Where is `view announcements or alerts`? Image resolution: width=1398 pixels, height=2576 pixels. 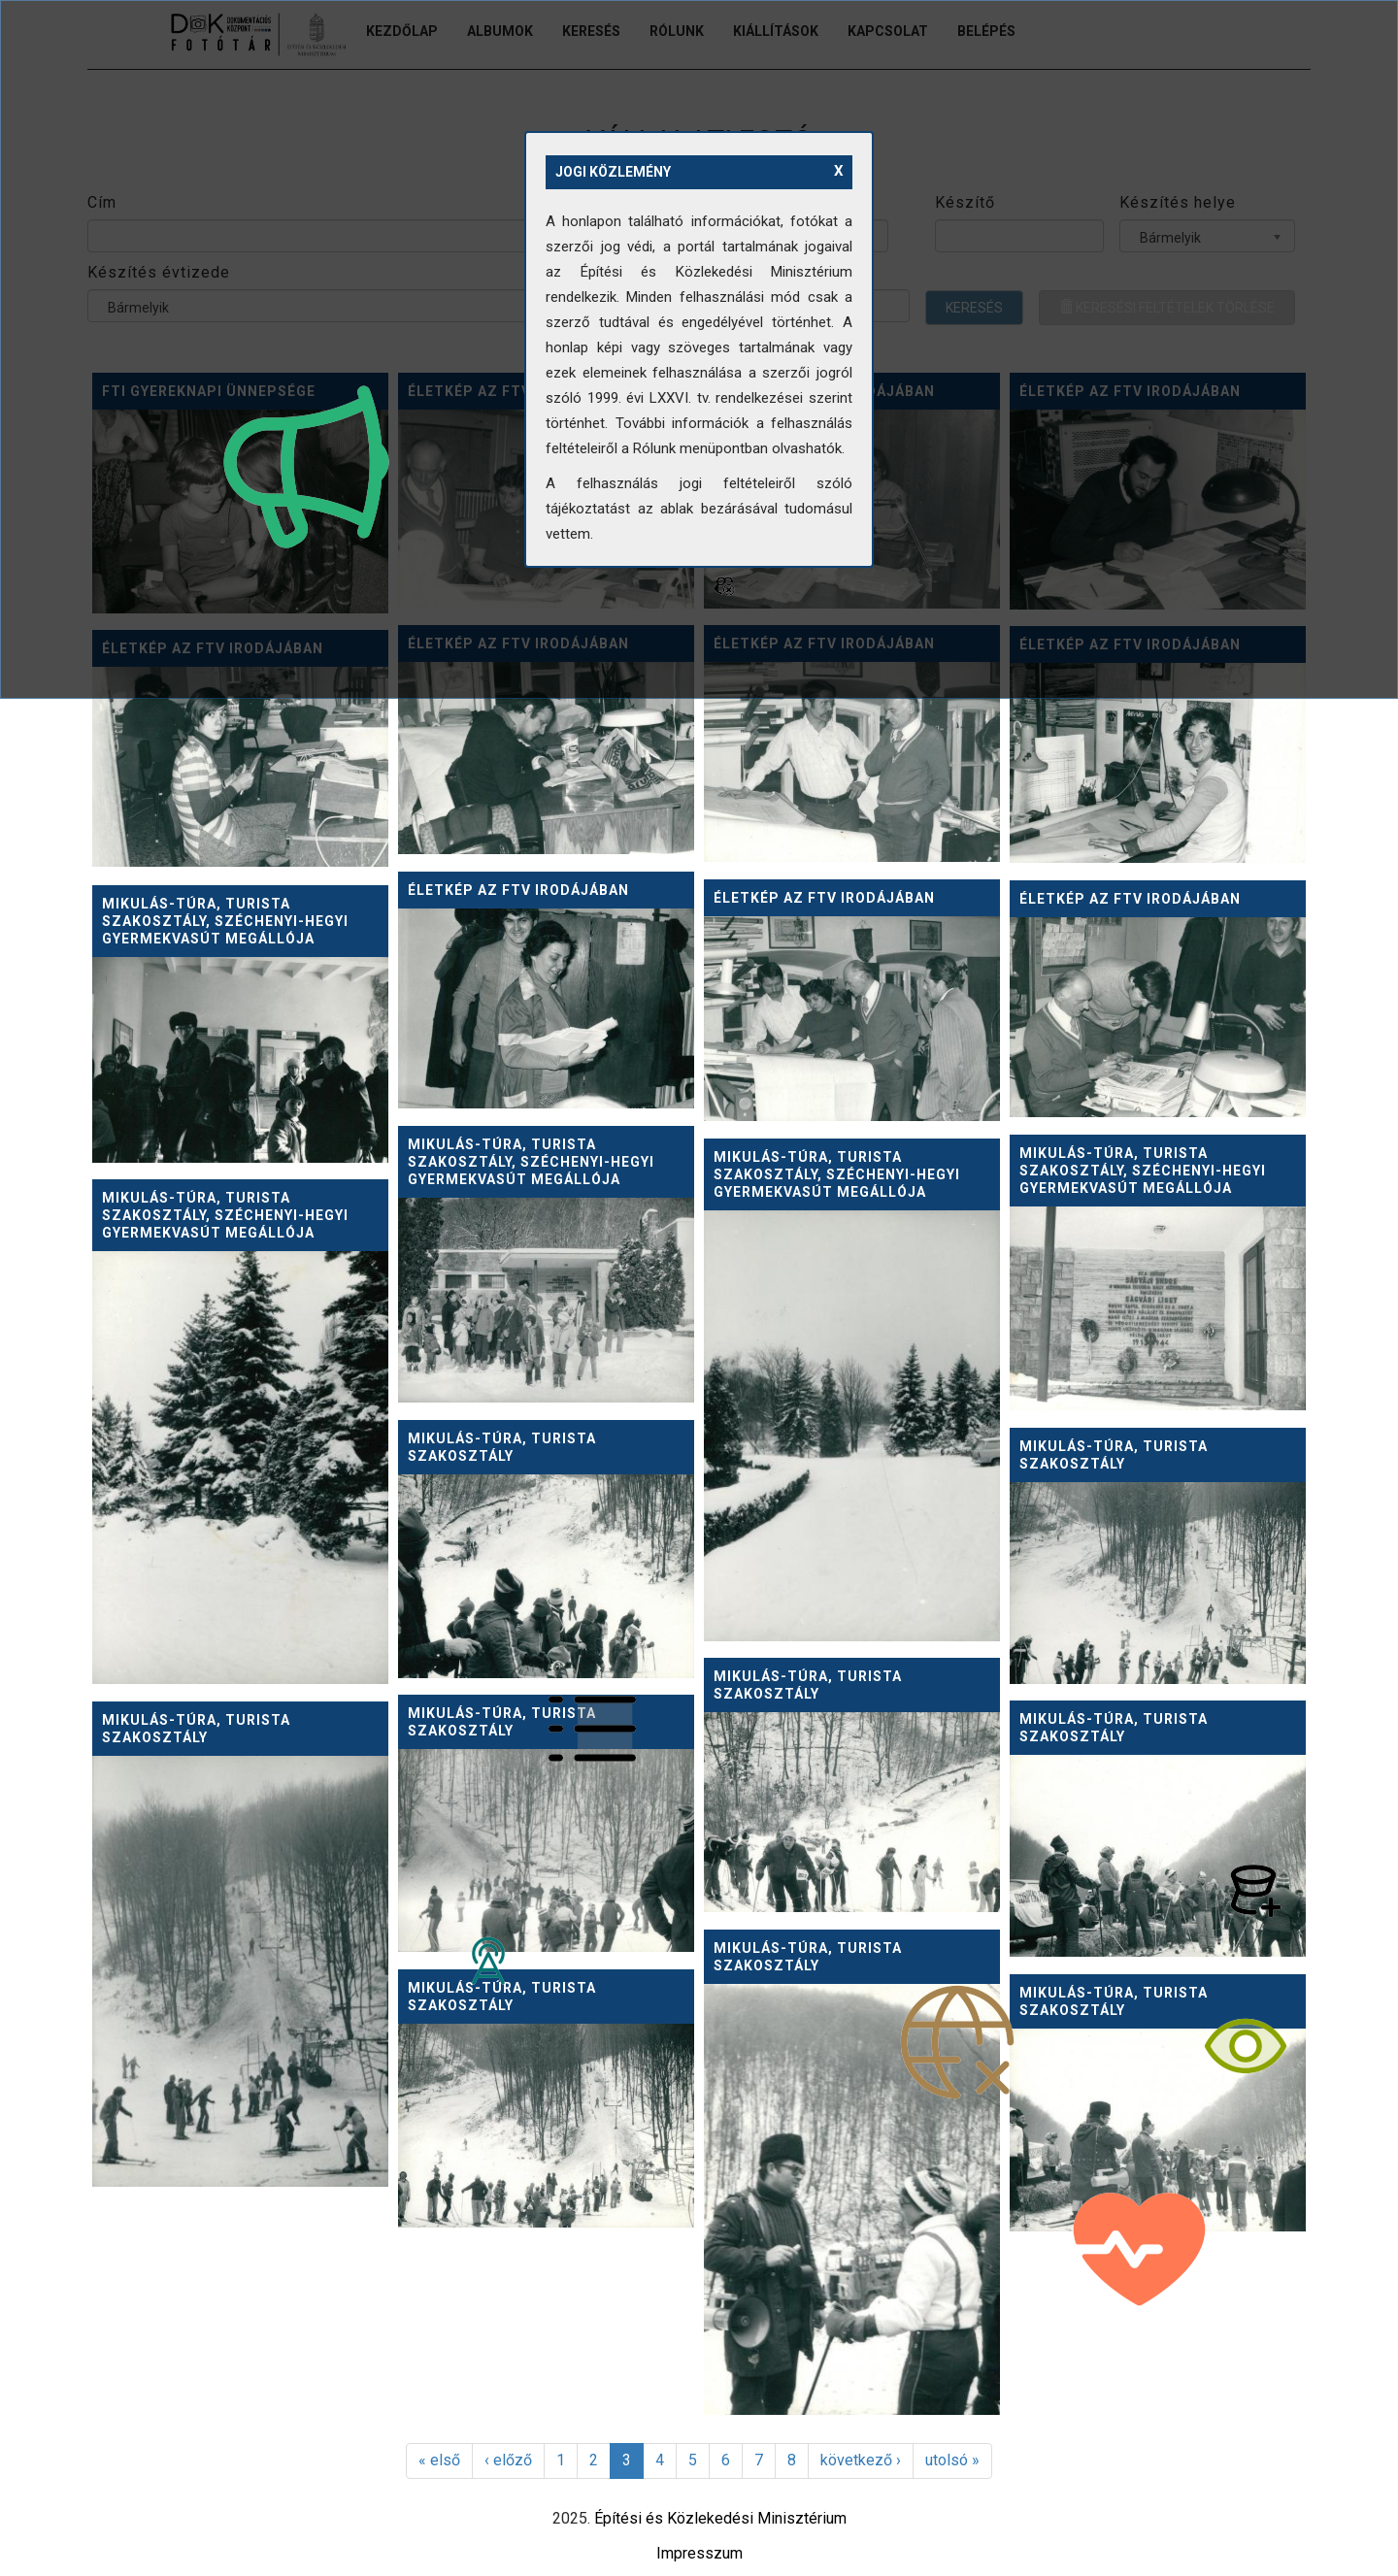
view announcements or alerts is located at coordinates (306, 468).